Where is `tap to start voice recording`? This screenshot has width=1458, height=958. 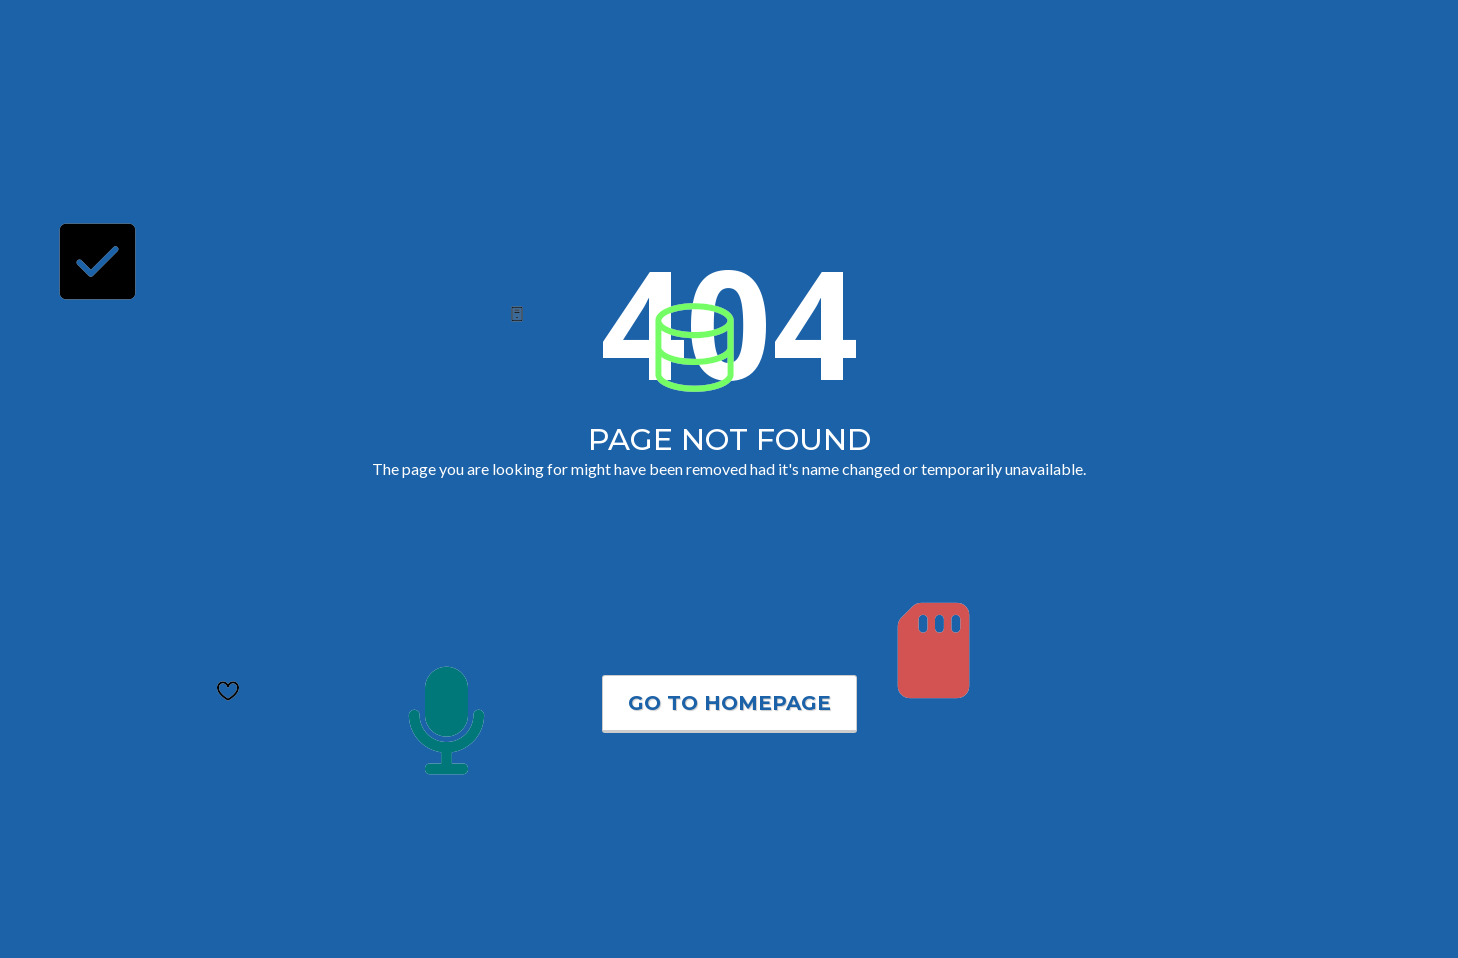 tap to start voice recording is located at coordinates (446, 720).